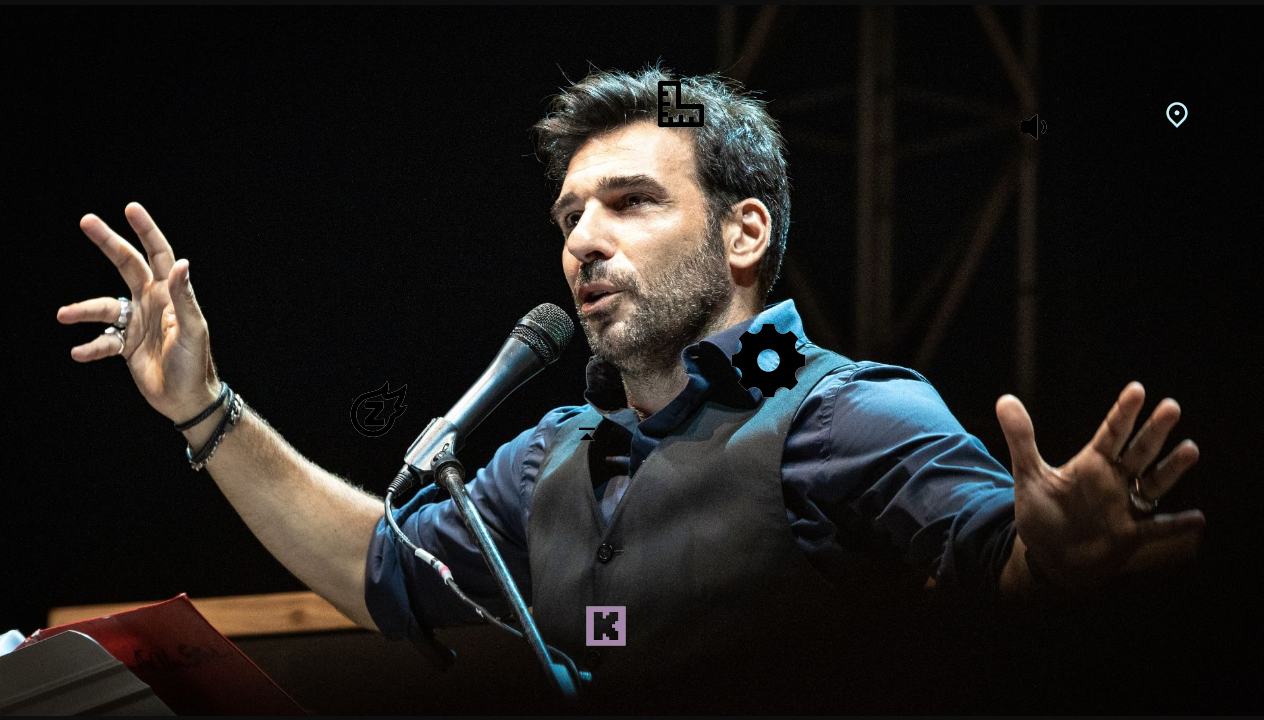  What do you see at coordinates (587, 434) in the screenshot?
I see `skip to the beginning or top of content` at bounding box center [587, 434].